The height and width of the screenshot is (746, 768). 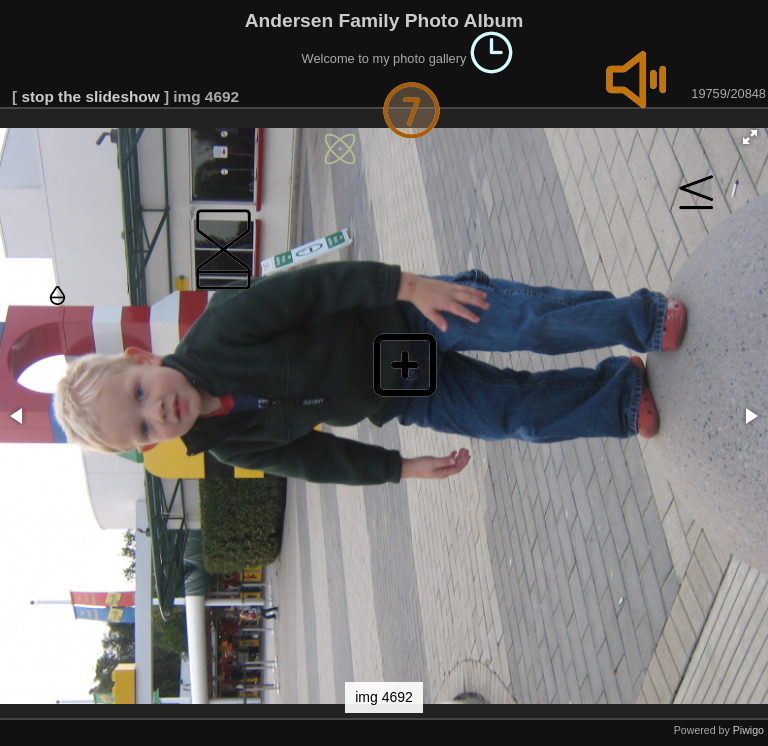 What do you see at coordinates (411, 110) in the screenshot?
I see `indicates step seven in a numbered process` at bounding box center [411, 110].